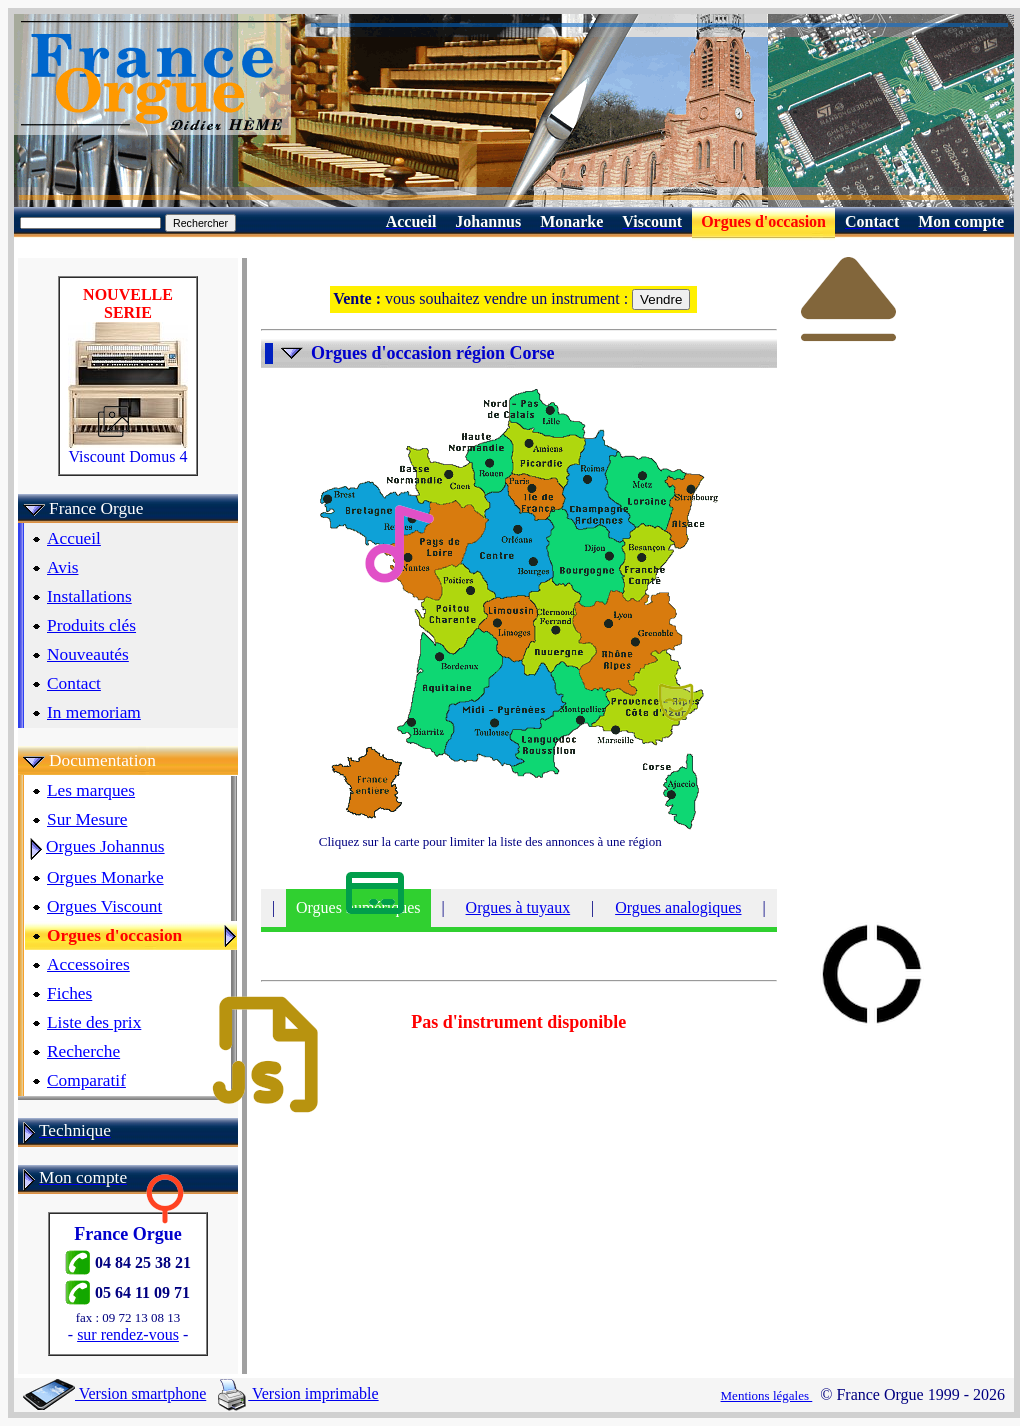  I want to click on select neuter or non-binary gender option, so click(165, 1198).